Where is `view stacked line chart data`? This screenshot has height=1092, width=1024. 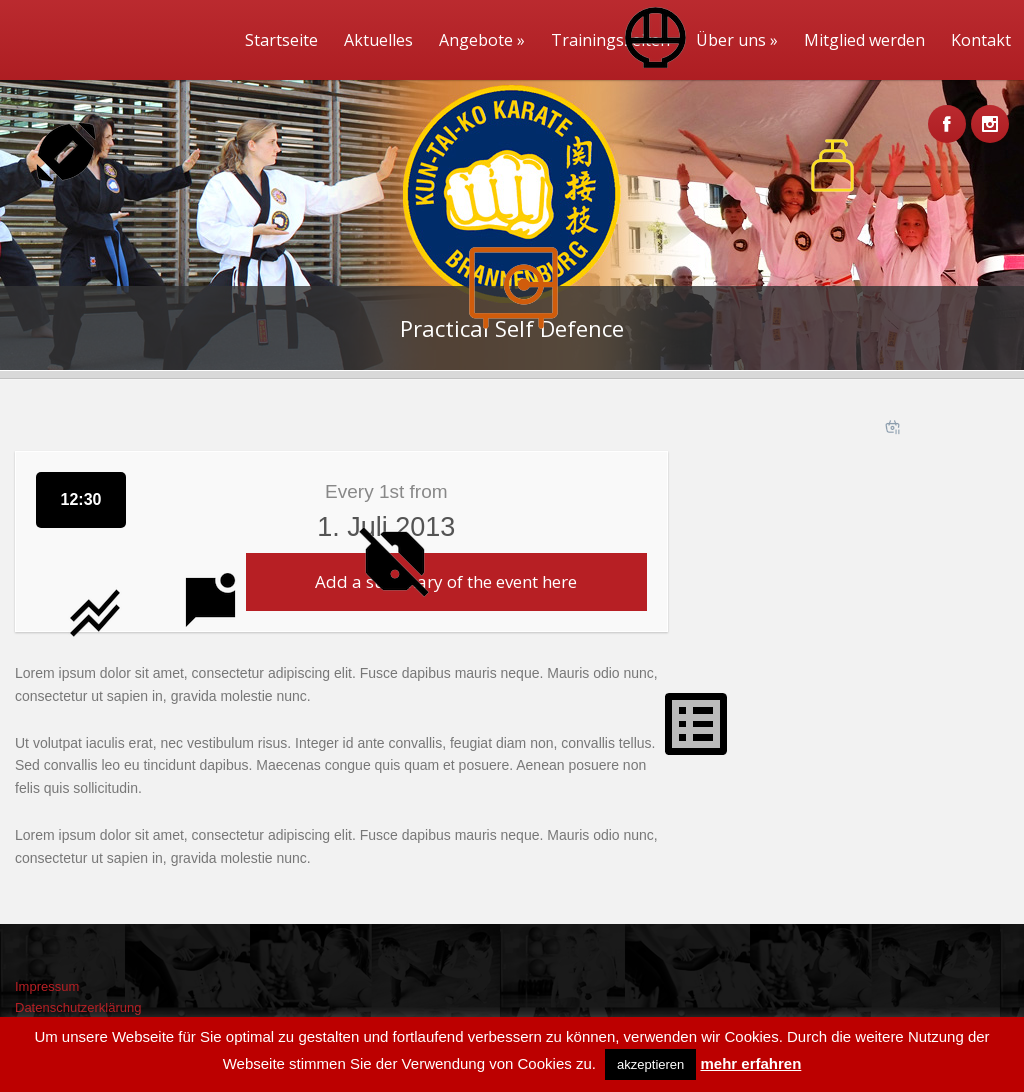 view stacked line chart data is located at coordinates (95, 613).